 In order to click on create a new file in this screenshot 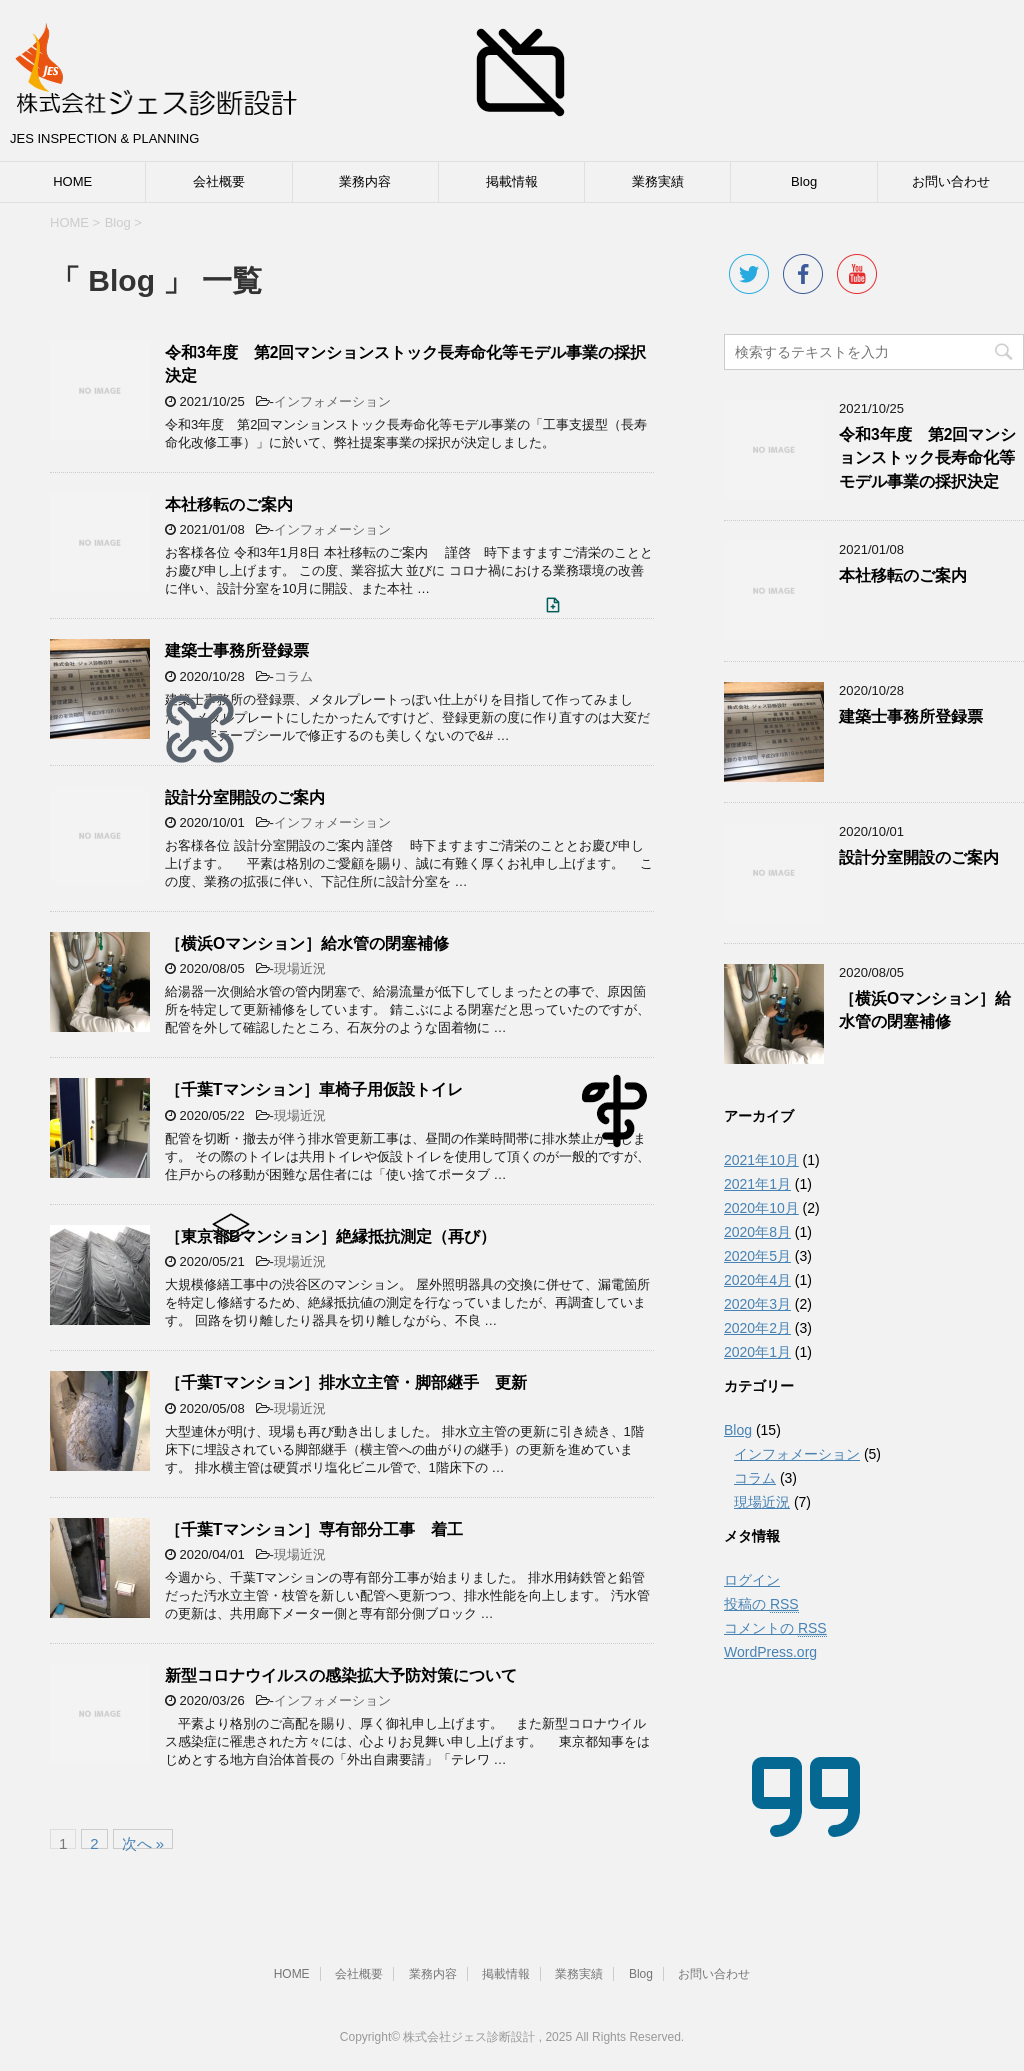, I will do `click(553, 605)`.